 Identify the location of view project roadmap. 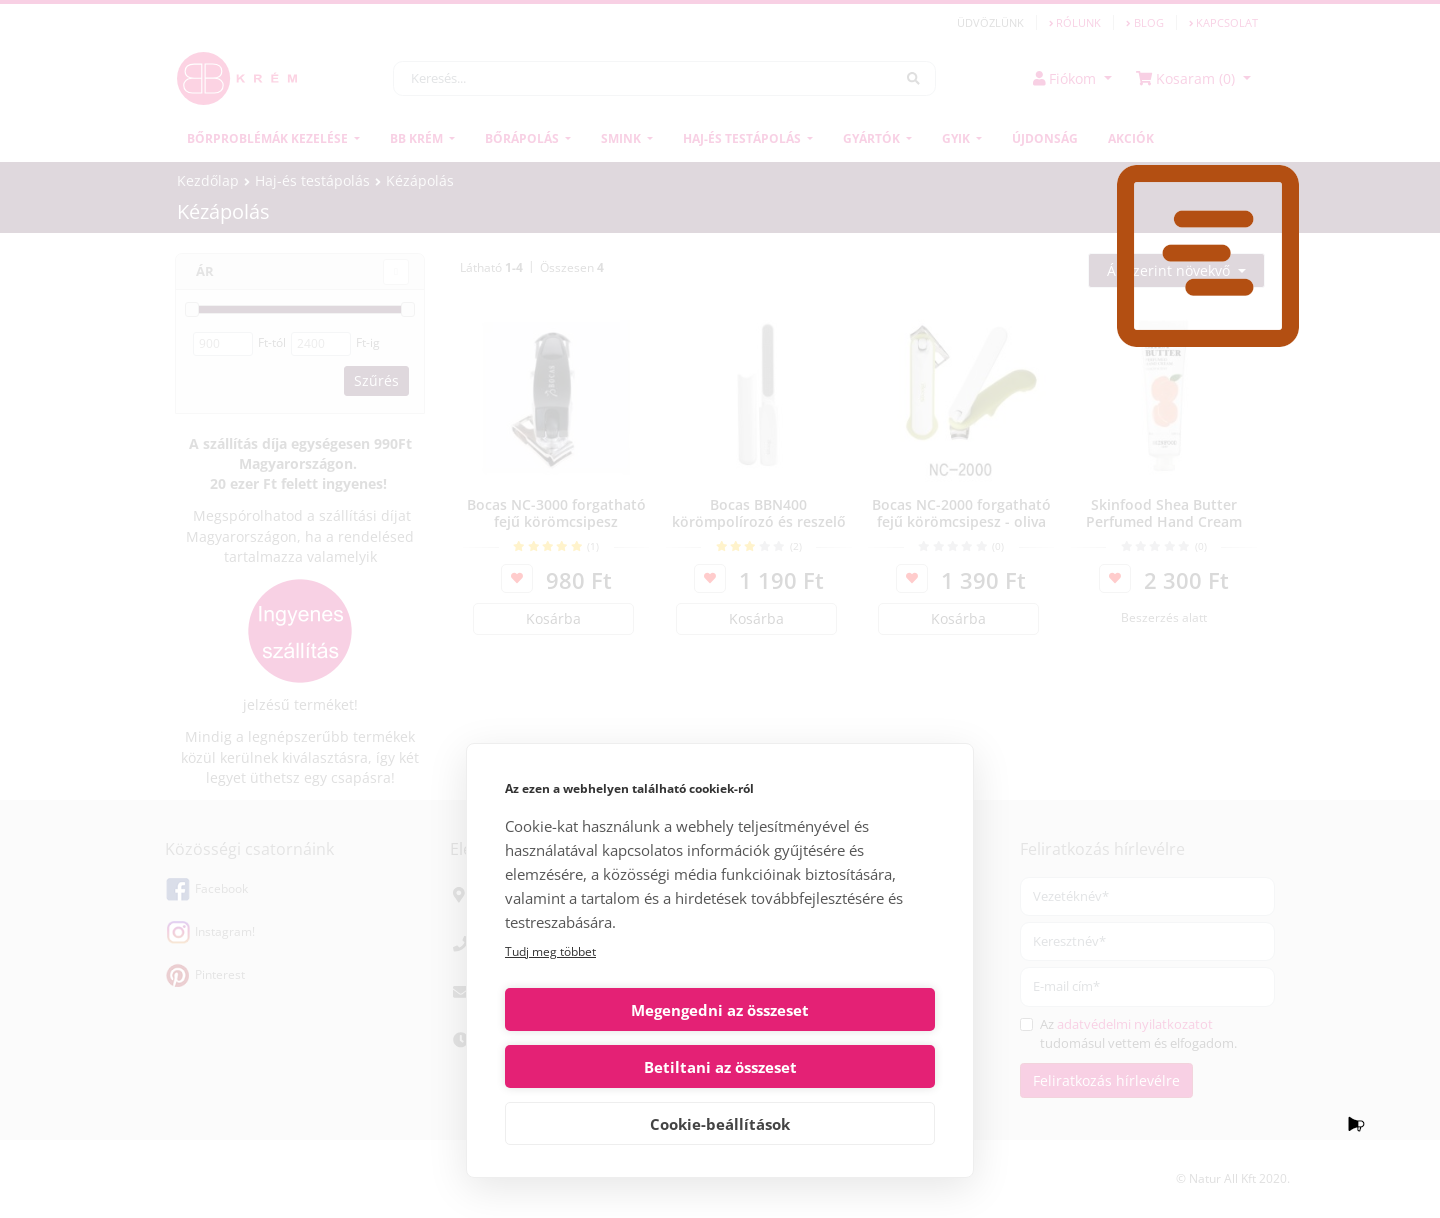
(1208, 256).